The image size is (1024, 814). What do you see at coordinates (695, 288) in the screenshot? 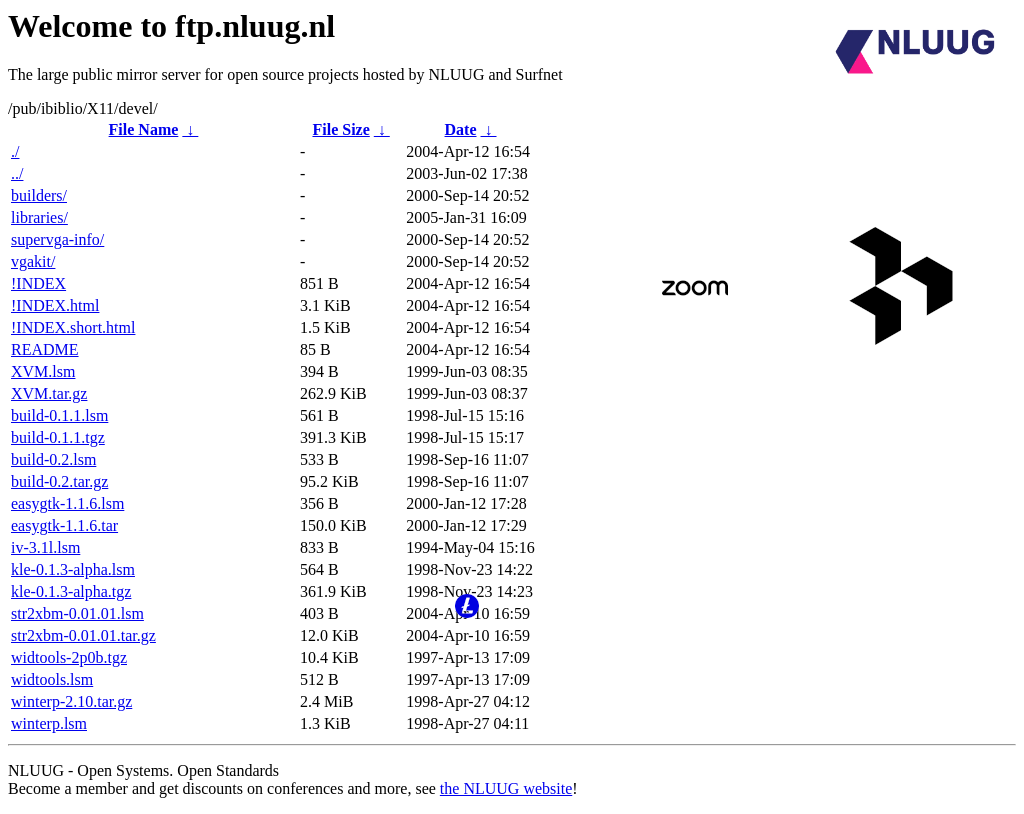
I see `open Zoom video conferencing app` at bounding box center [695, 288].